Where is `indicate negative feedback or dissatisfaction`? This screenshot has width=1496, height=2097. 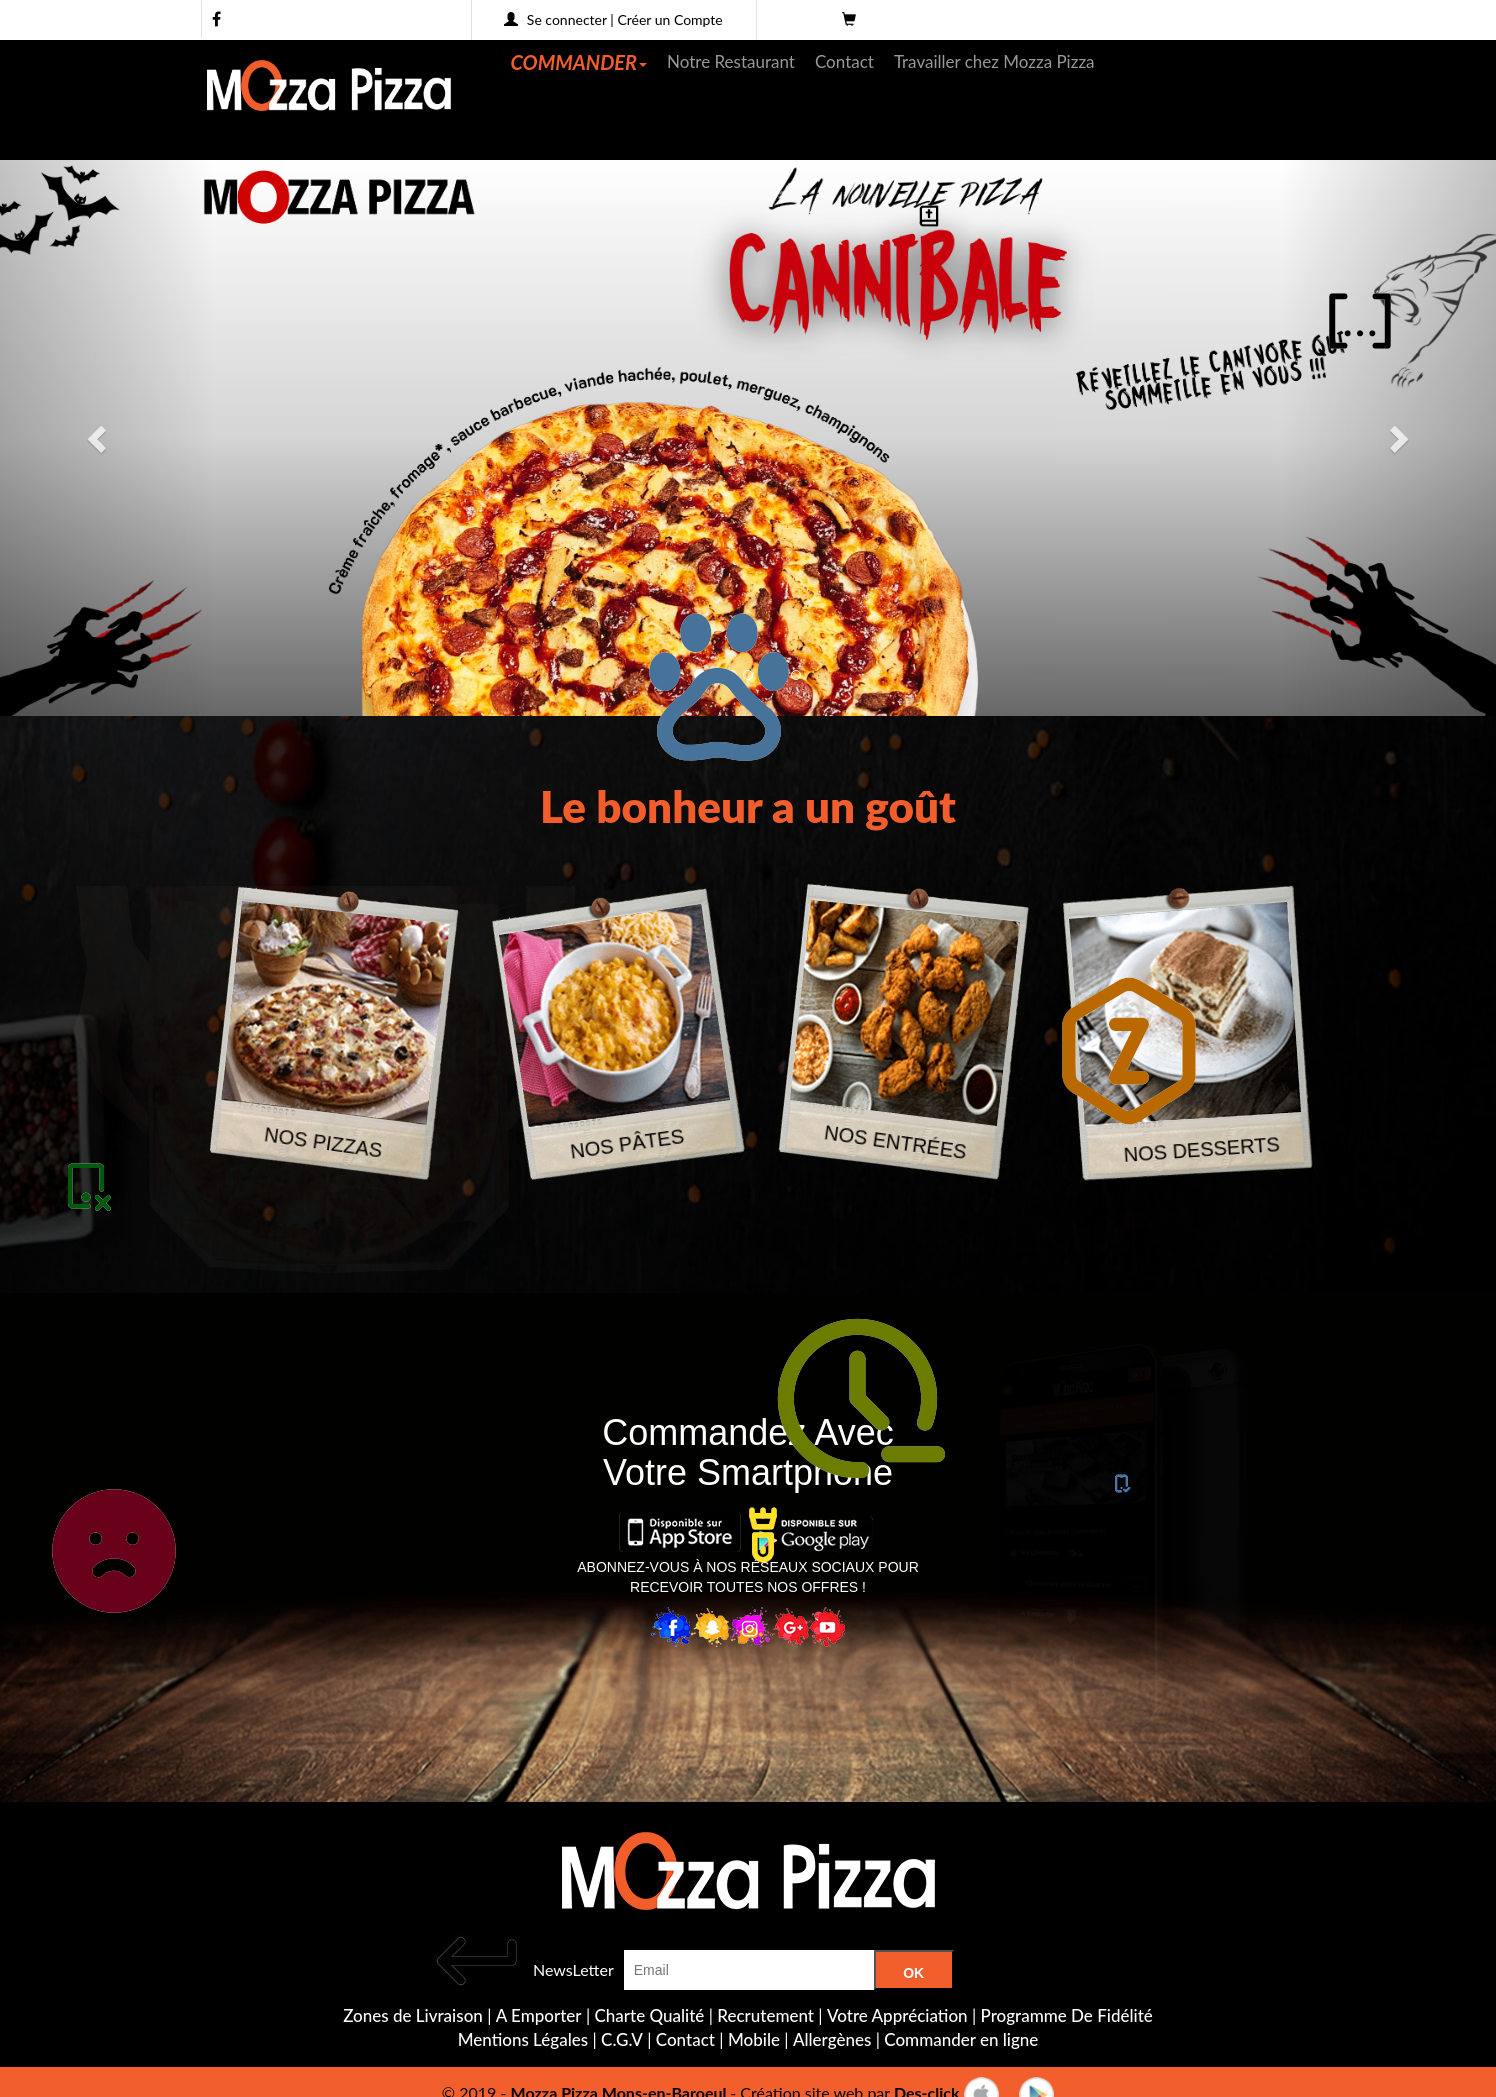 indicate negative feedback or dissatisfaction is located at coordinates (114, 1551).